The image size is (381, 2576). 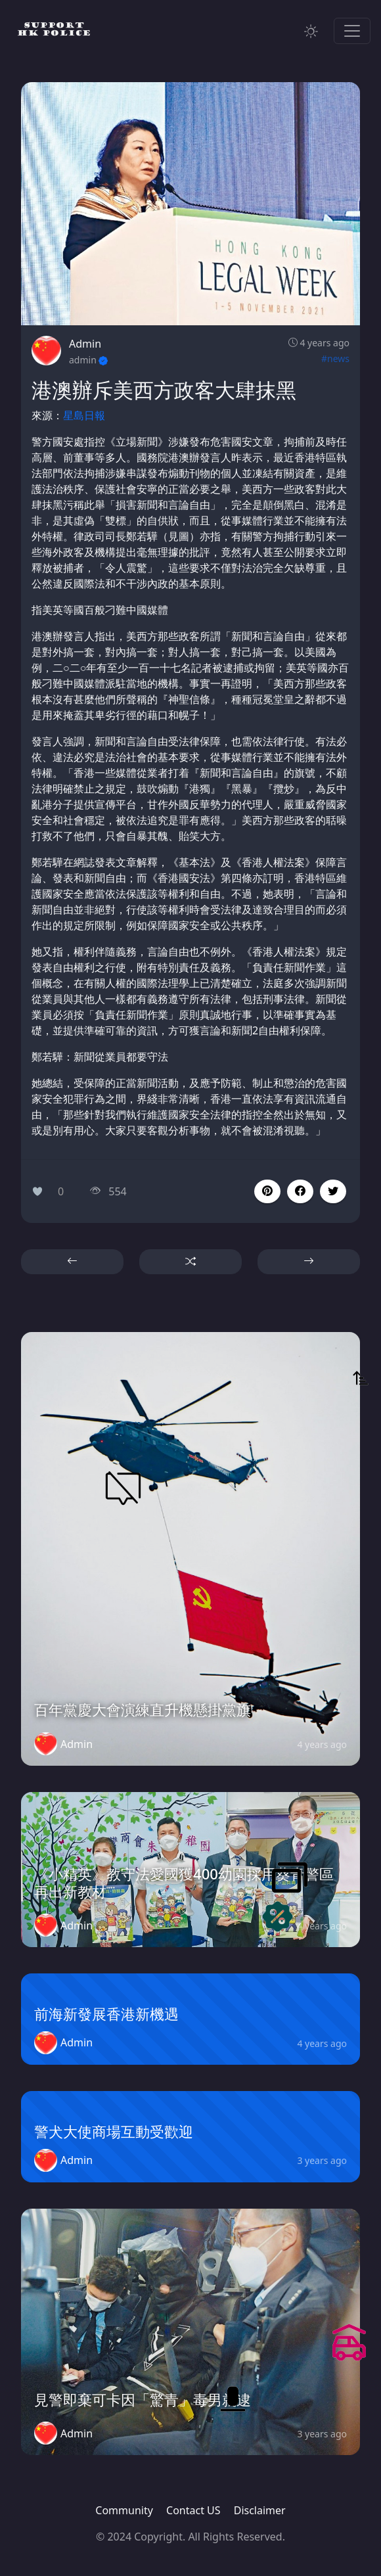 I want to click on view stacked cards or layers, so click(x=290, y=1877).